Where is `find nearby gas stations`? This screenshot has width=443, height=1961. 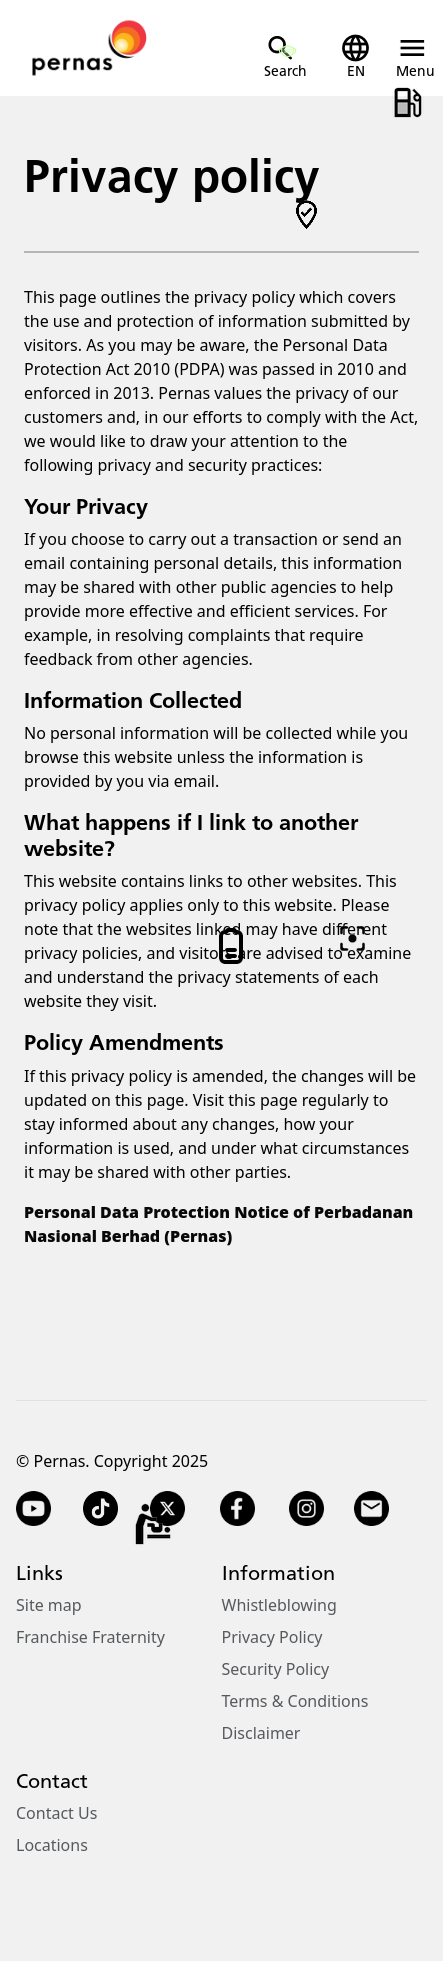
find nearby gas stations is located at coordinates (407, 102).